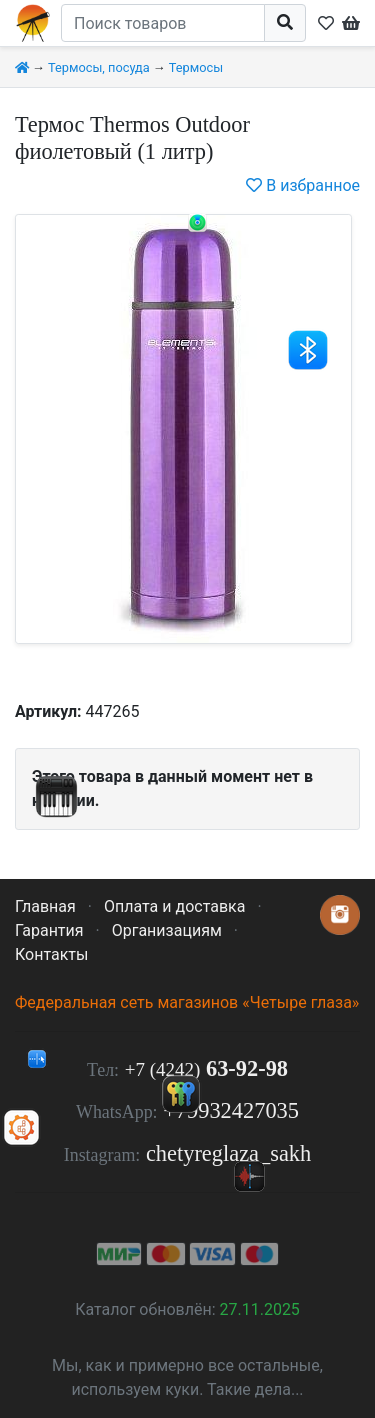  Describe the element at coordinates (181, 1094) in the screenshot. I see `open the passwords app` at that location.